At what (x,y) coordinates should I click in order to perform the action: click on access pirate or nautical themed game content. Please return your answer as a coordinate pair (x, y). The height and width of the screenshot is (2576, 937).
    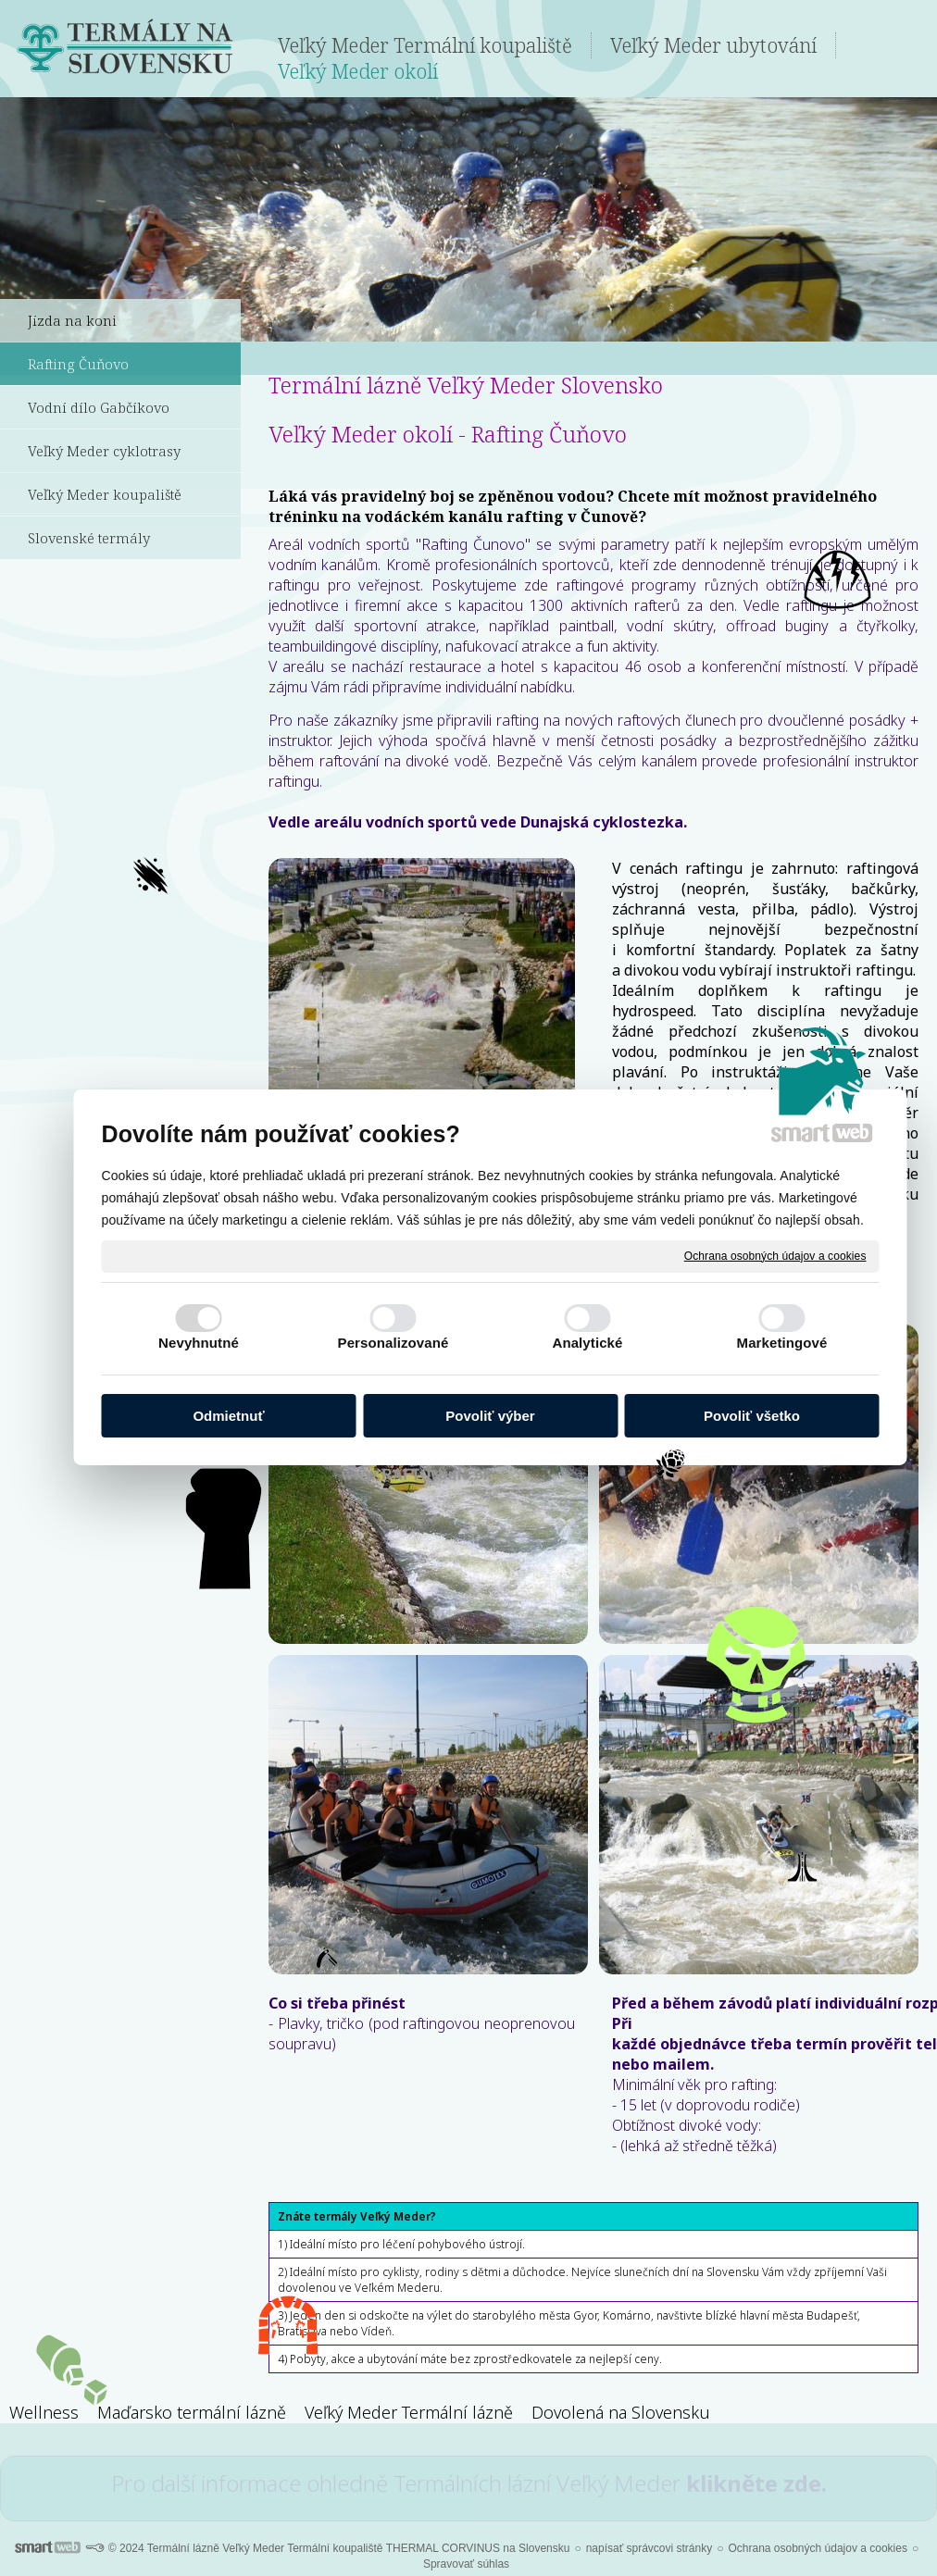
    Looking at the image, I should click on (756, 1664).